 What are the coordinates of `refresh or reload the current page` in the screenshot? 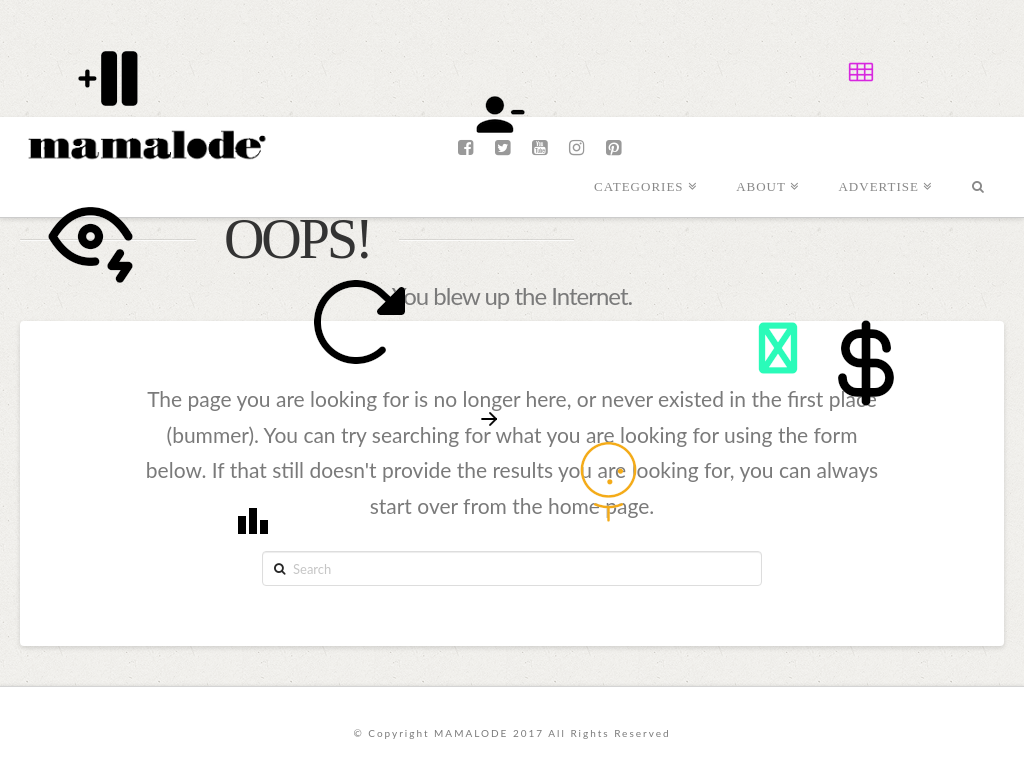 It's located at (356, 322).